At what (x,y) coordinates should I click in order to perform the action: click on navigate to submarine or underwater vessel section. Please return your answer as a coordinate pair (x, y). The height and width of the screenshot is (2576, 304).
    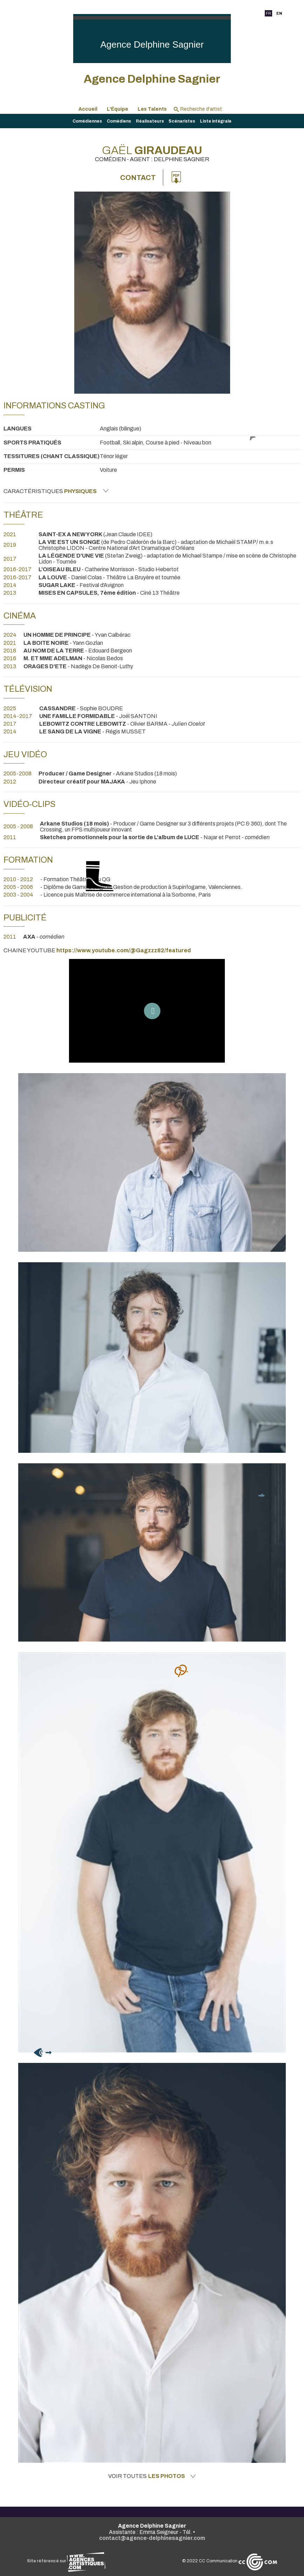
    Looking at the image, I should click on (261, 1495).